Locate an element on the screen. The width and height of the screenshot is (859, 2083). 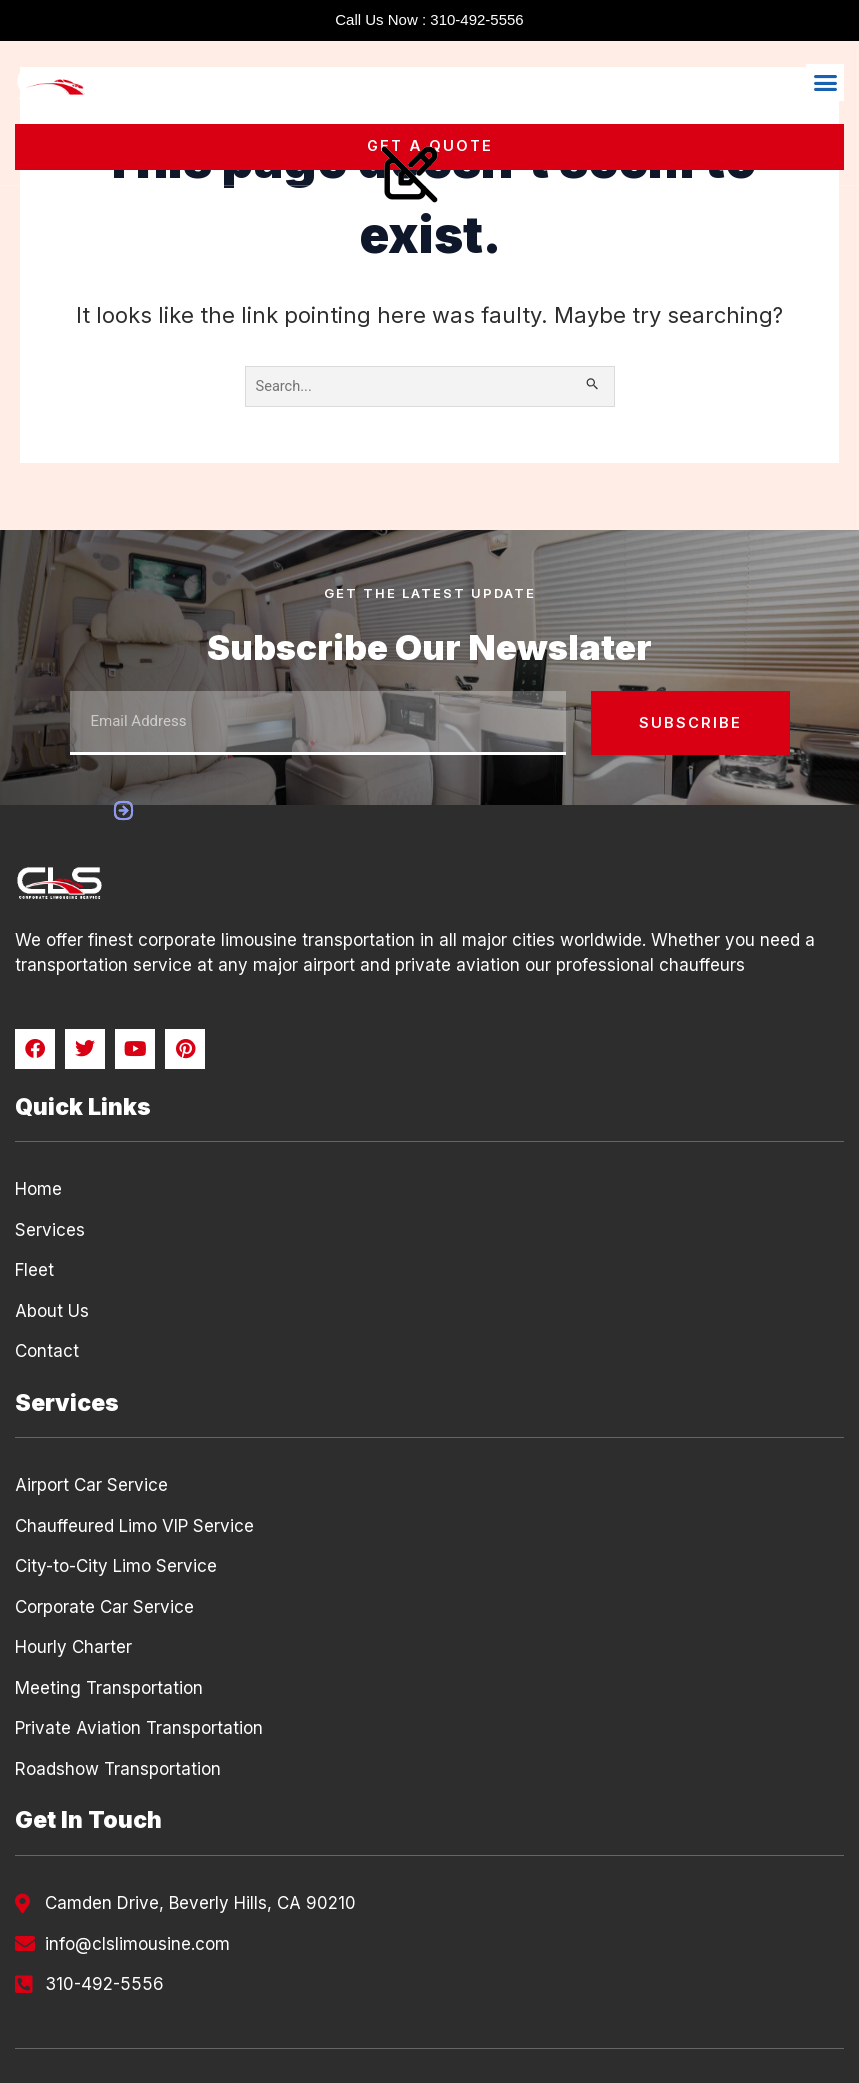
proceed to the next step is located at coordinates (123, 810).